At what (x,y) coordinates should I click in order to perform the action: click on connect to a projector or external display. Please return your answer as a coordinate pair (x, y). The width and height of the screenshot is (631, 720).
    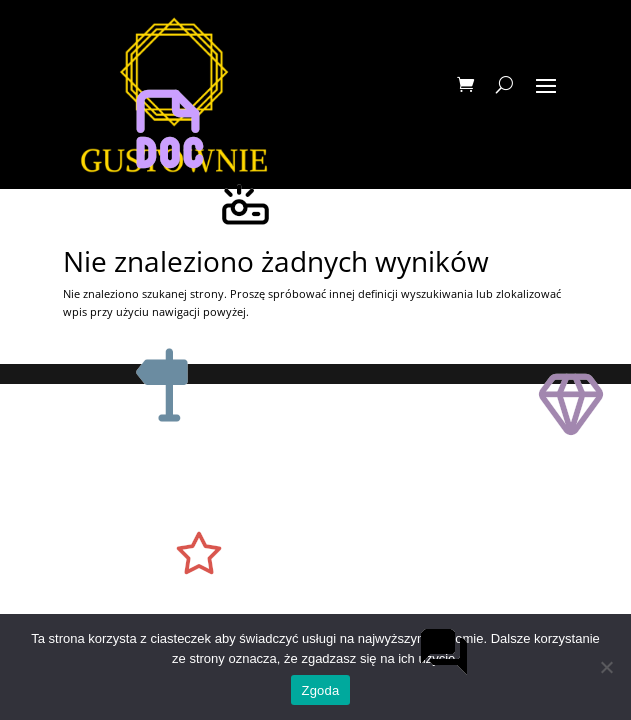
    Looking at the image, I should click on (245, 205).